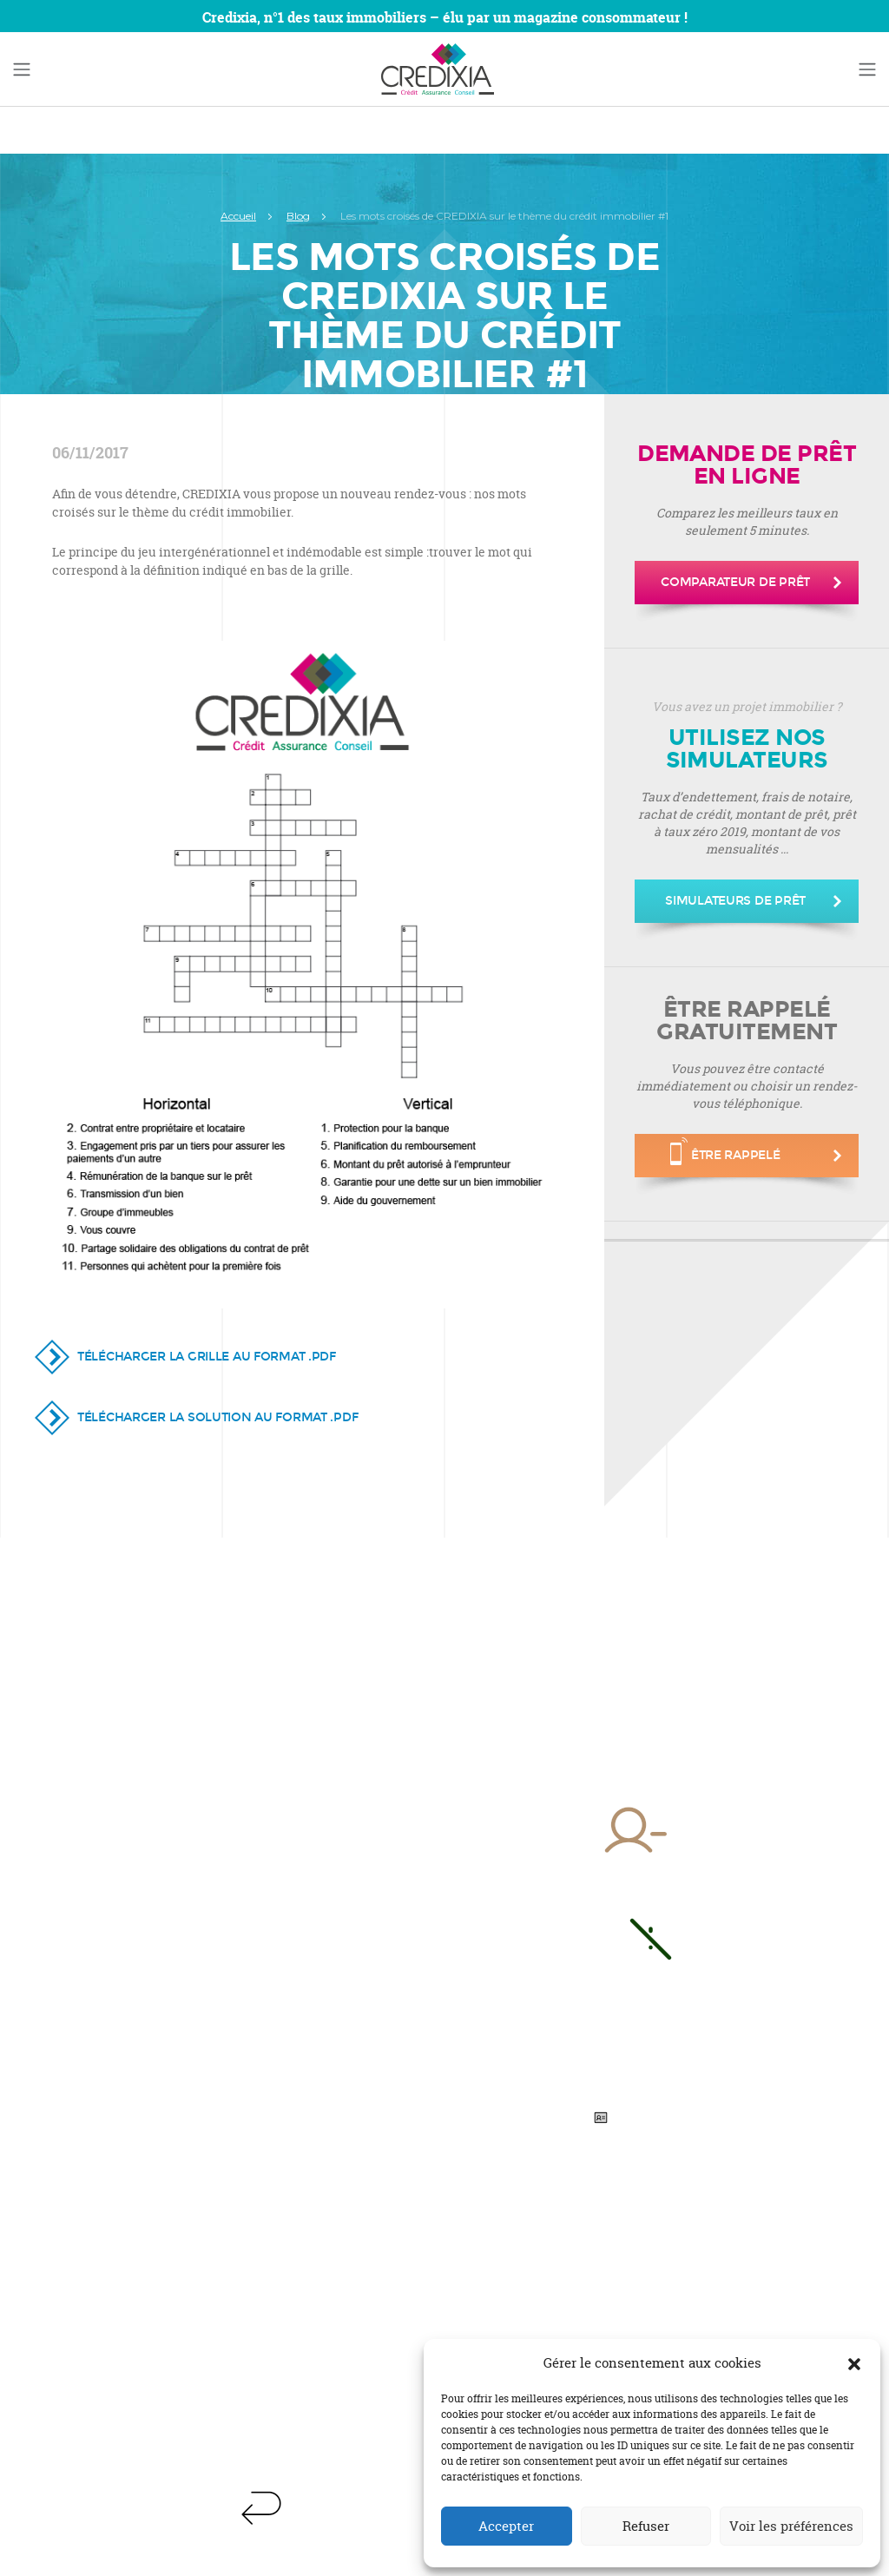 This screenshot has height=2576, width=889. I want to click on alerts or notifications are disabled, so click(650, 1939).